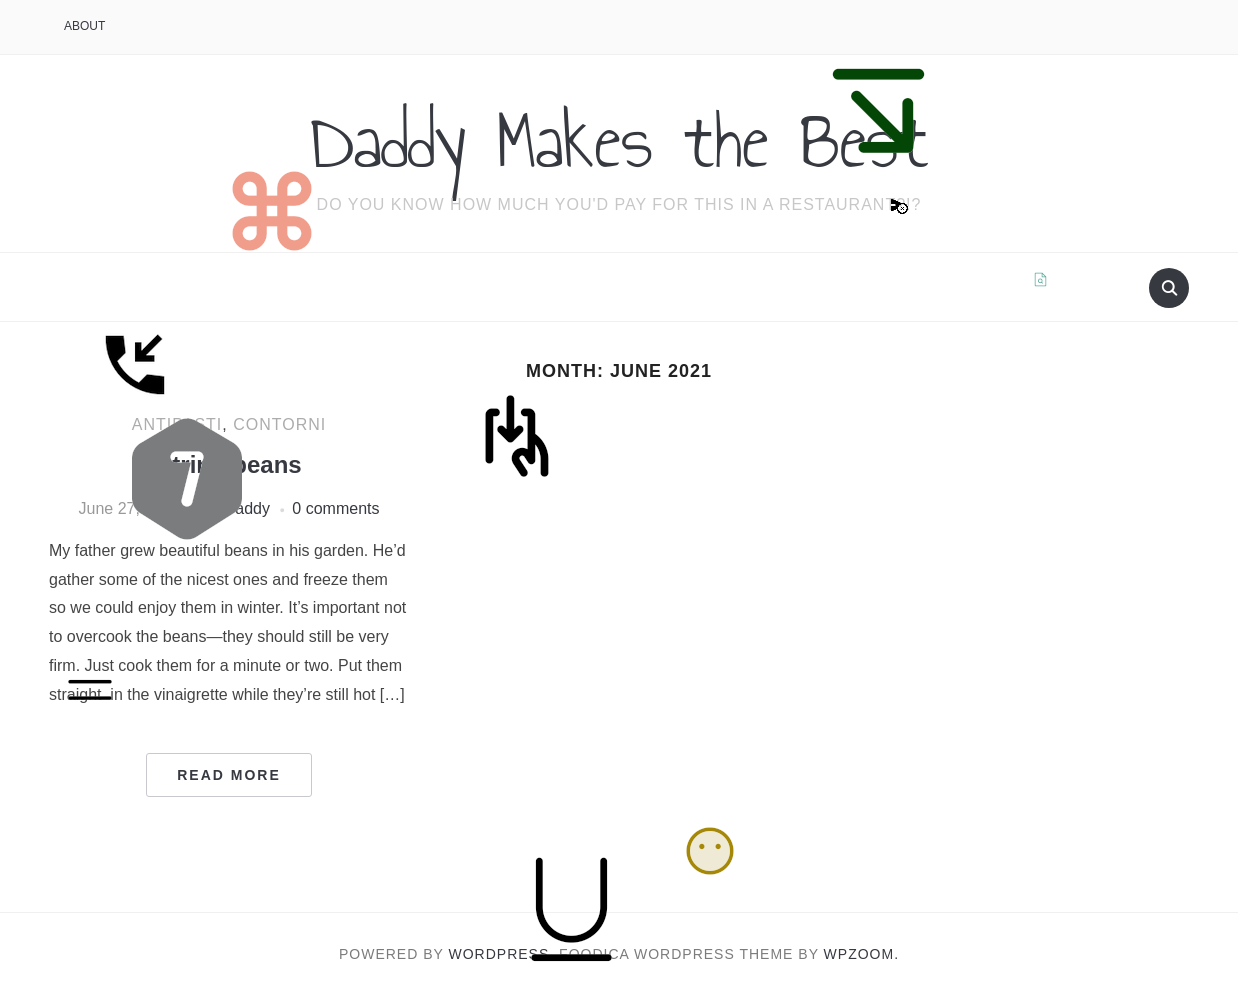  Describe the element at coordinates (272, 211) in the screenshot. I see `access keyboard shortcuts` at that location.